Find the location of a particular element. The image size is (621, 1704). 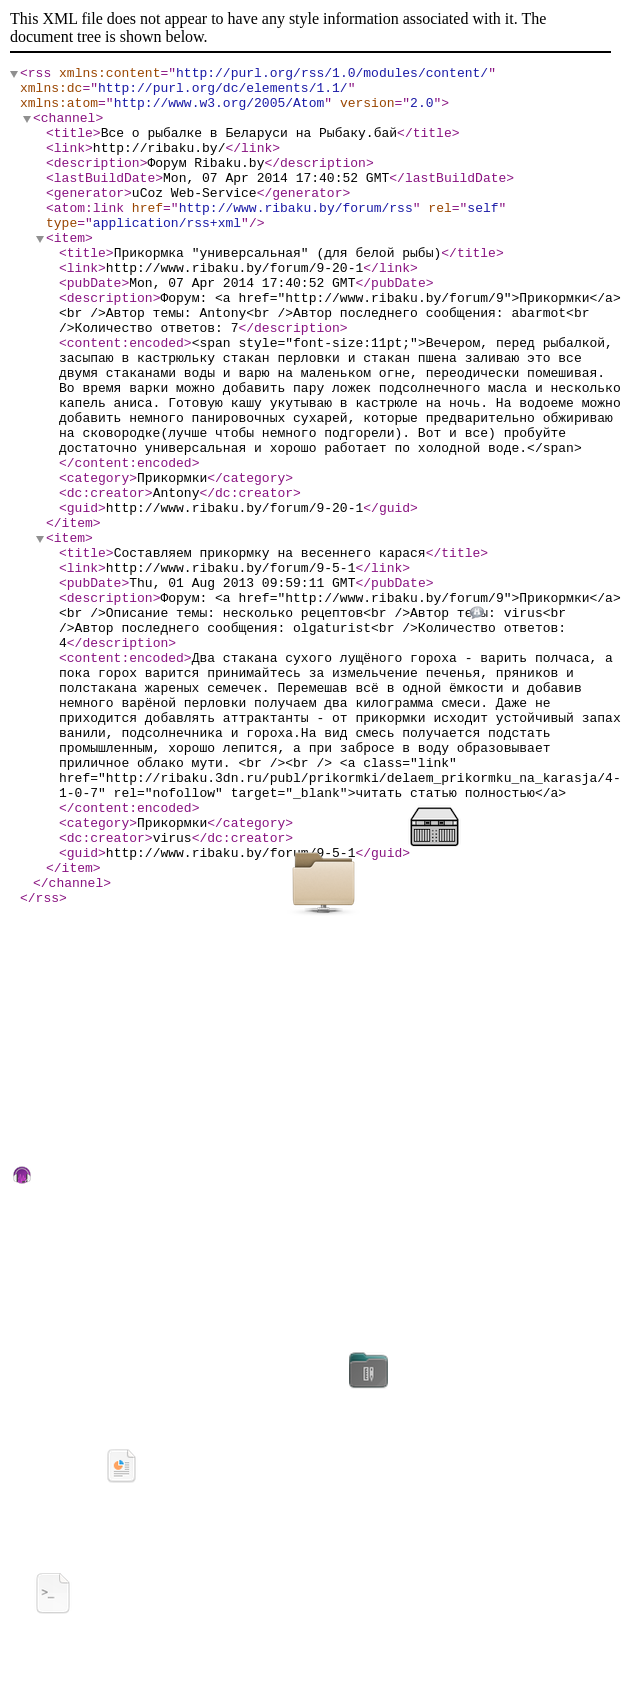

access your templates folder is located at coordinates (368, 1369).